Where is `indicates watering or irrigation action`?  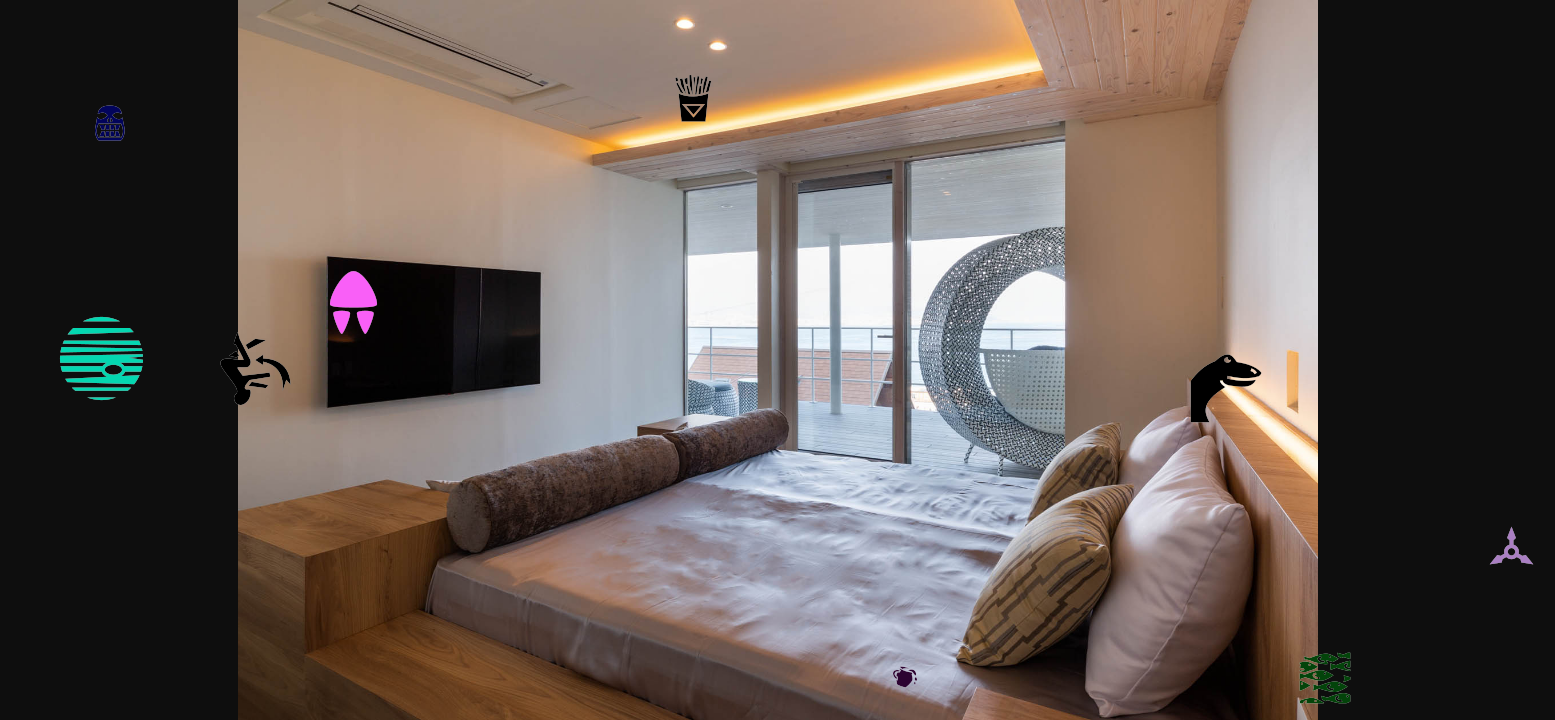
indicates watering or irrigation action is located at coordinates (905, 677).